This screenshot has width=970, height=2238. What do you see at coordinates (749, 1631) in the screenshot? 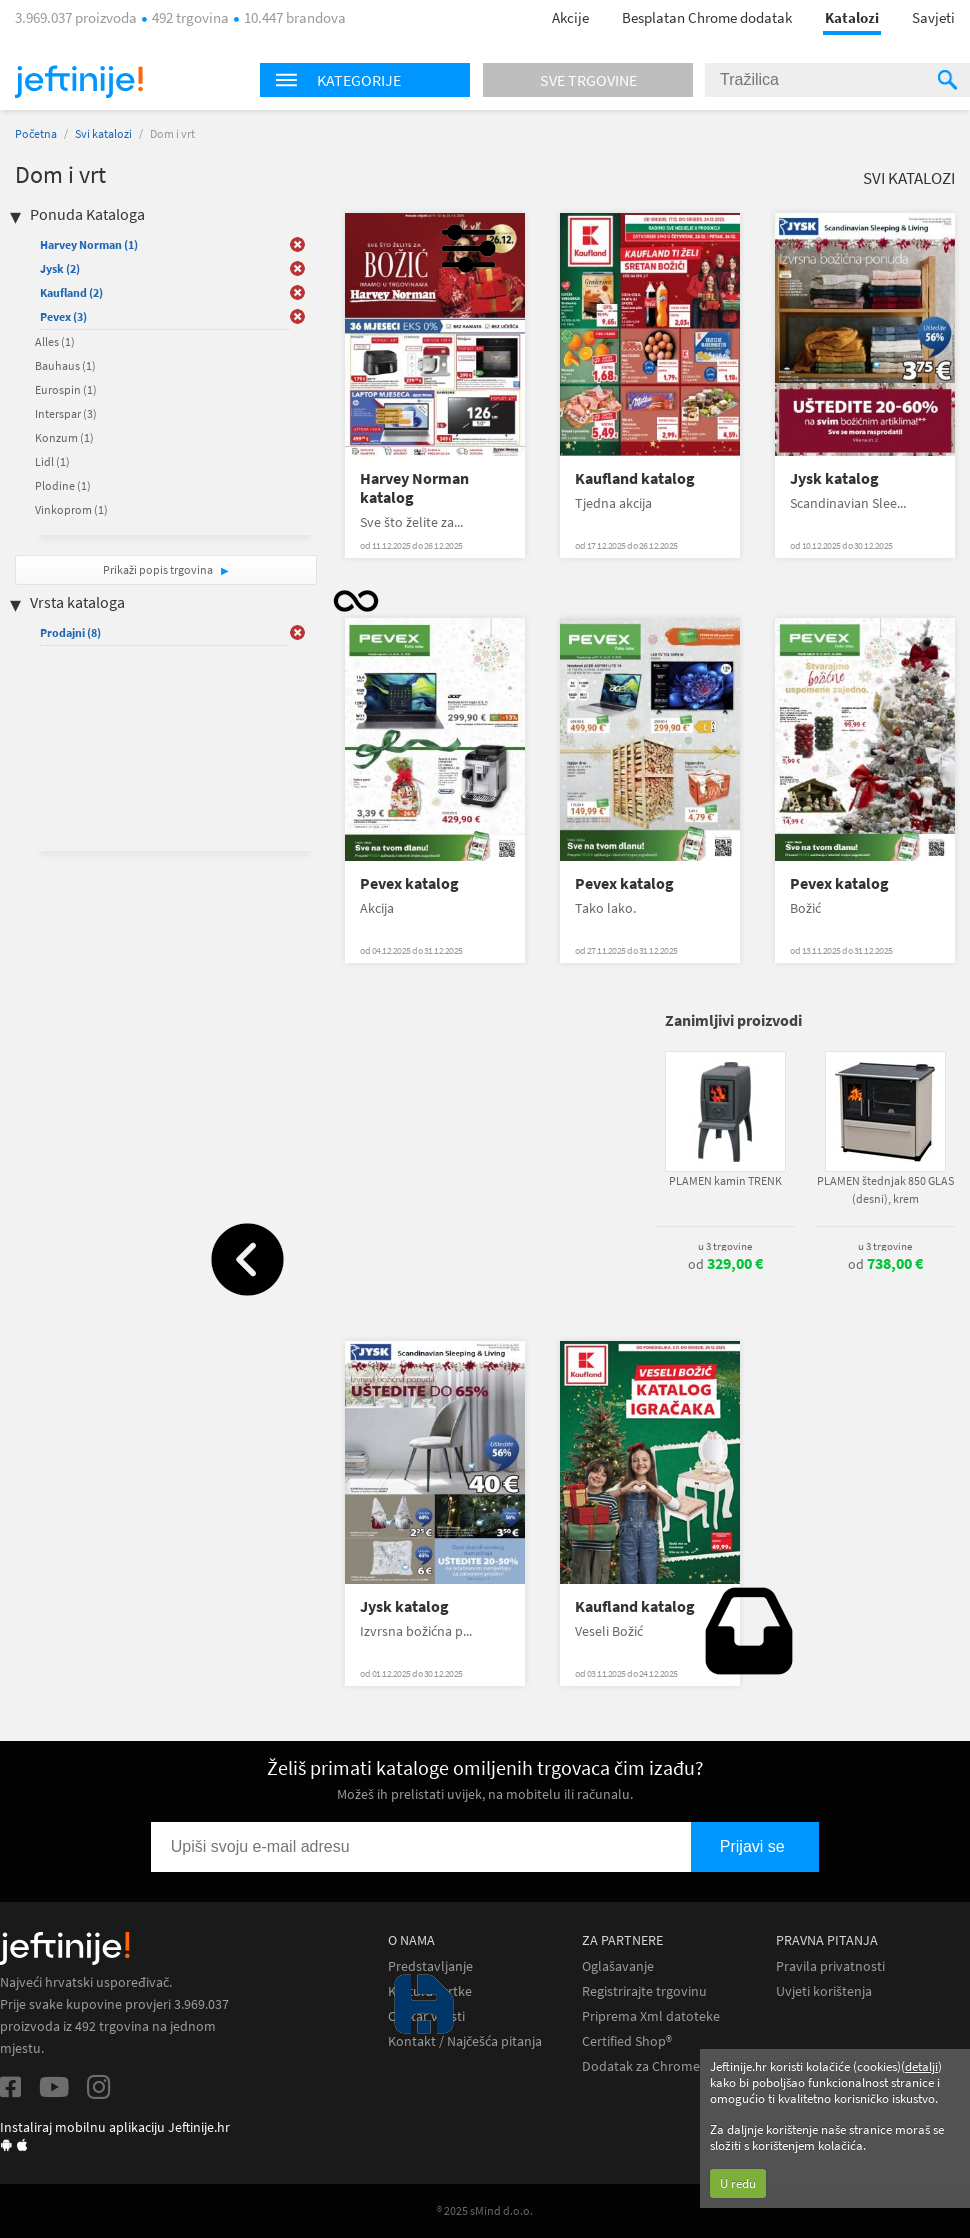
I see `view your inbox` at bounding box center [749, 1631].